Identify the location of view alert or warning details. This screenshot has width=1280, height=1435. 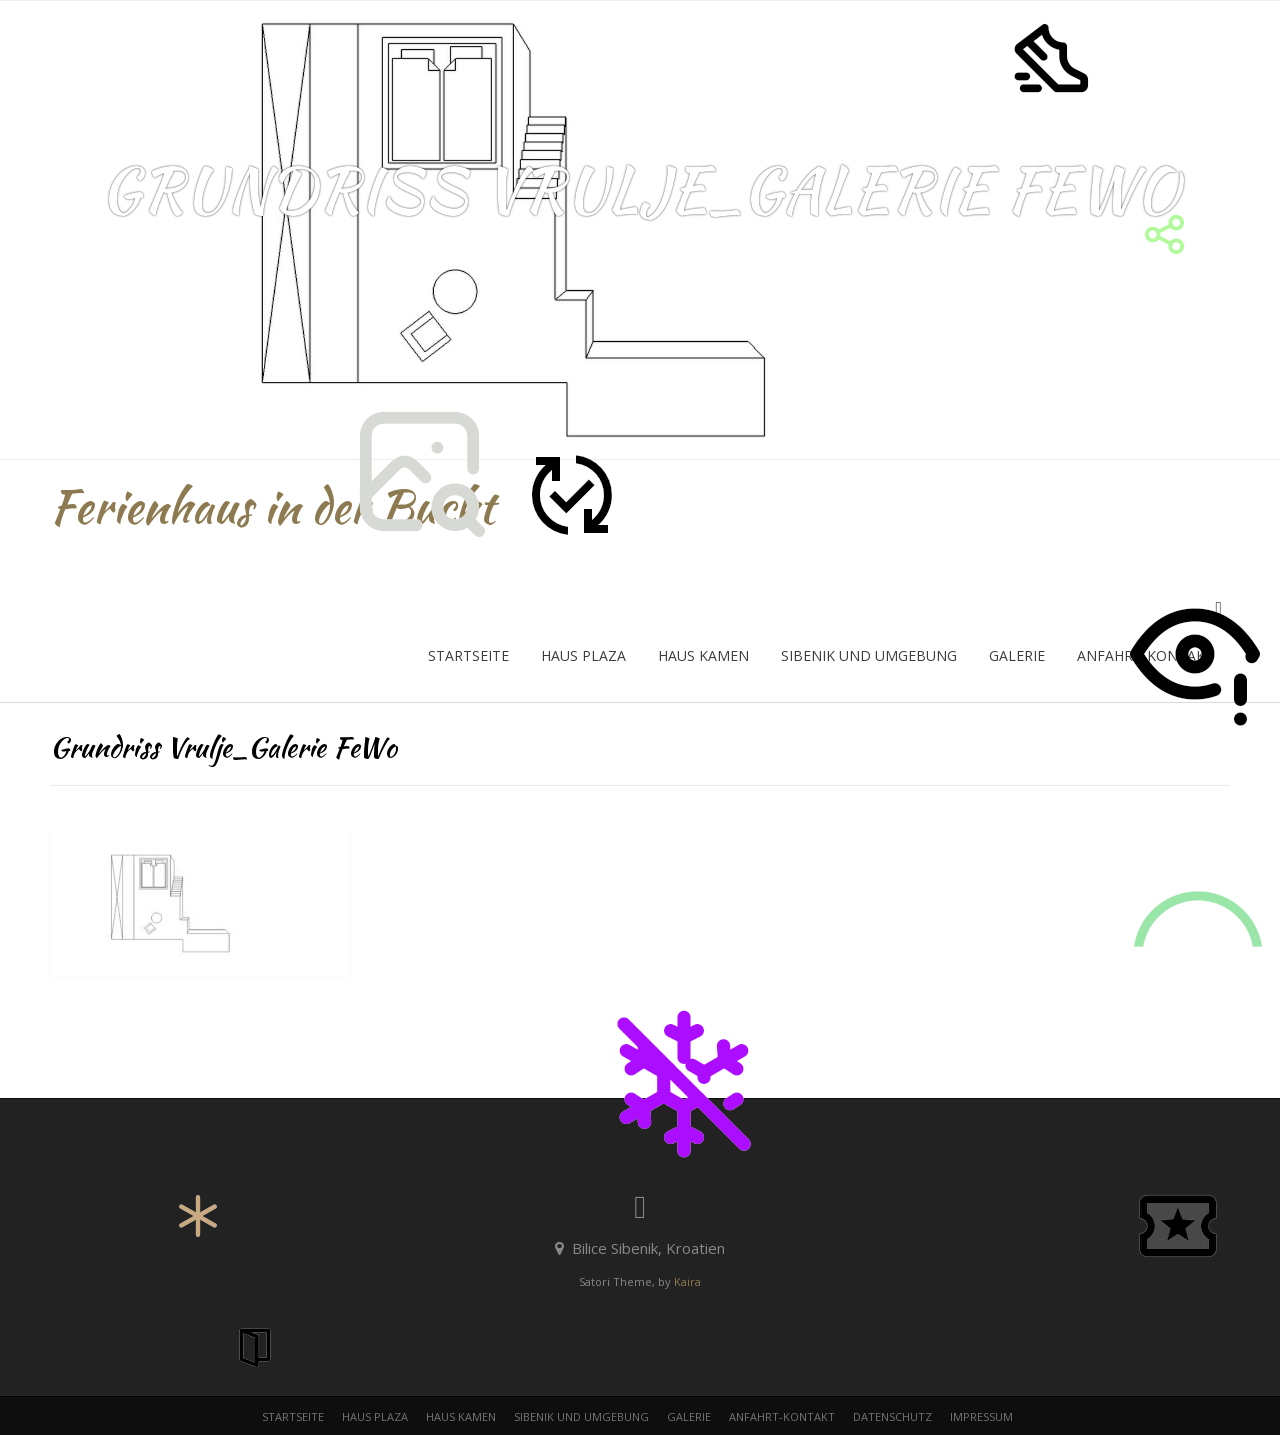
(1195, 654).